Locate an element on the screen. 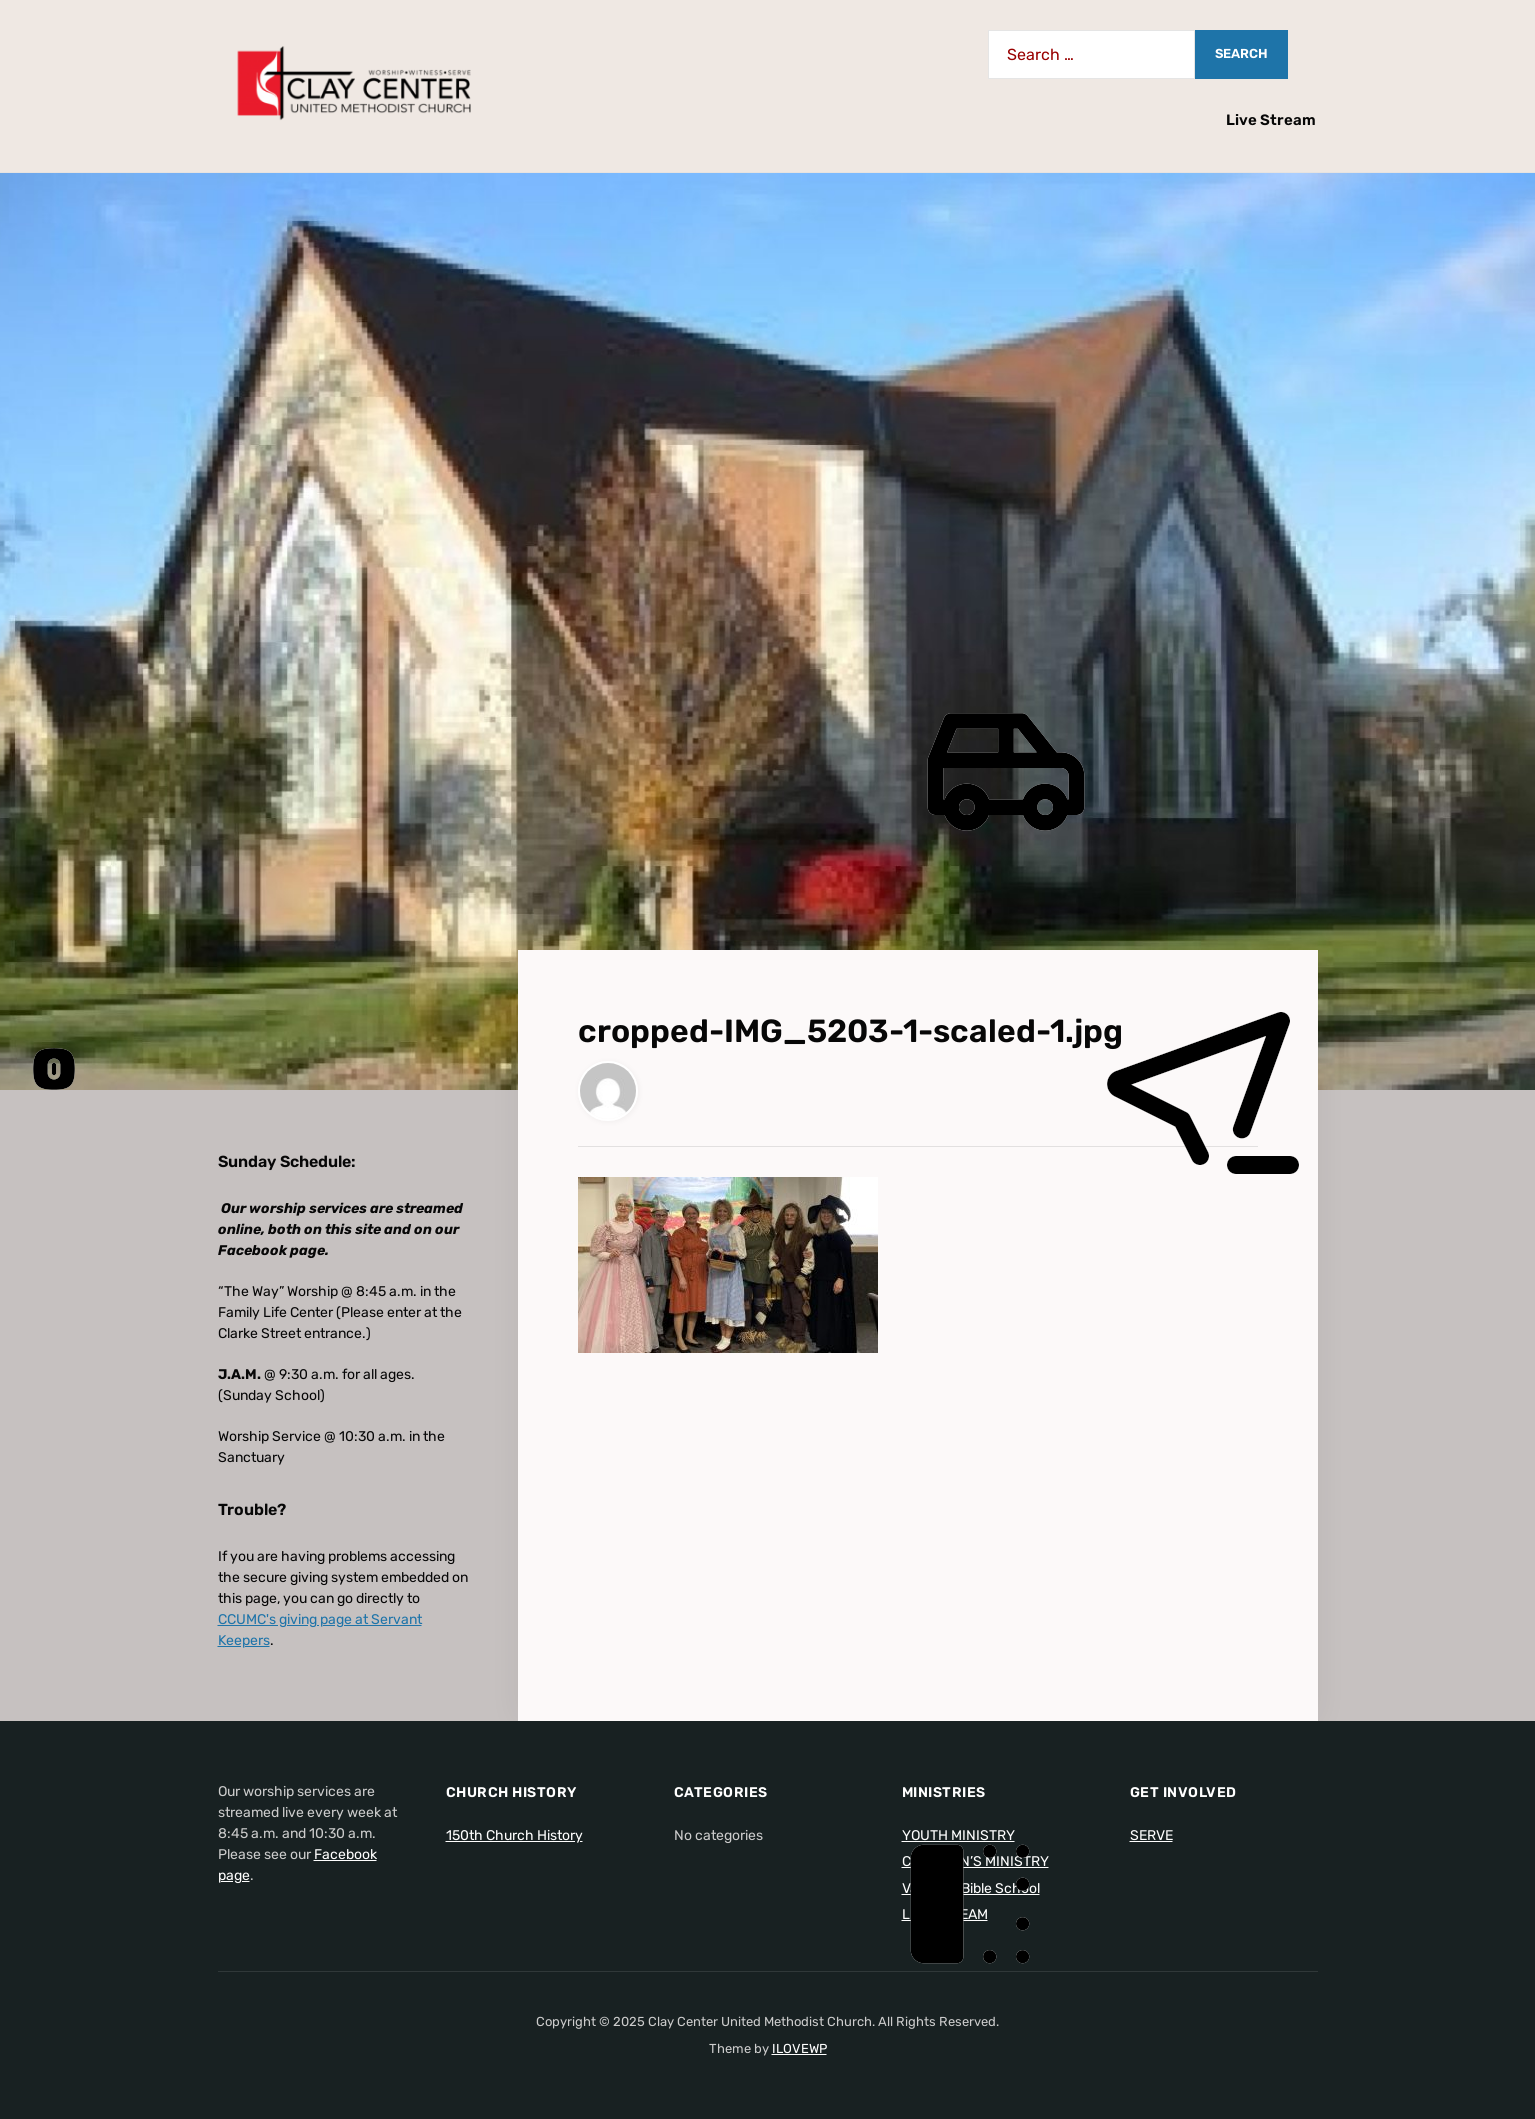  remove a saved location is located at coordinates (1200, 1102).